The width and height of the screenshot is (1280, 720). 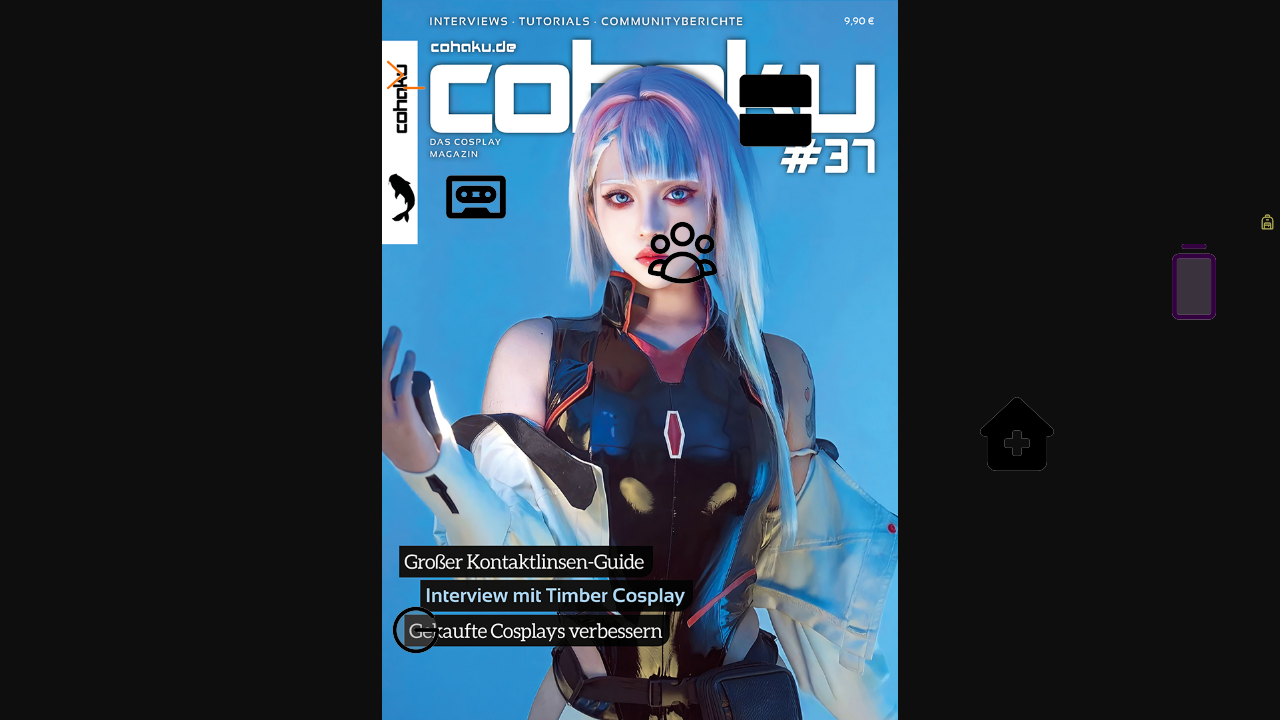 What do you see at coordinates (406, 75) in the screenshot?
I see `open the command line terminal` at bounding box center [406, 75].